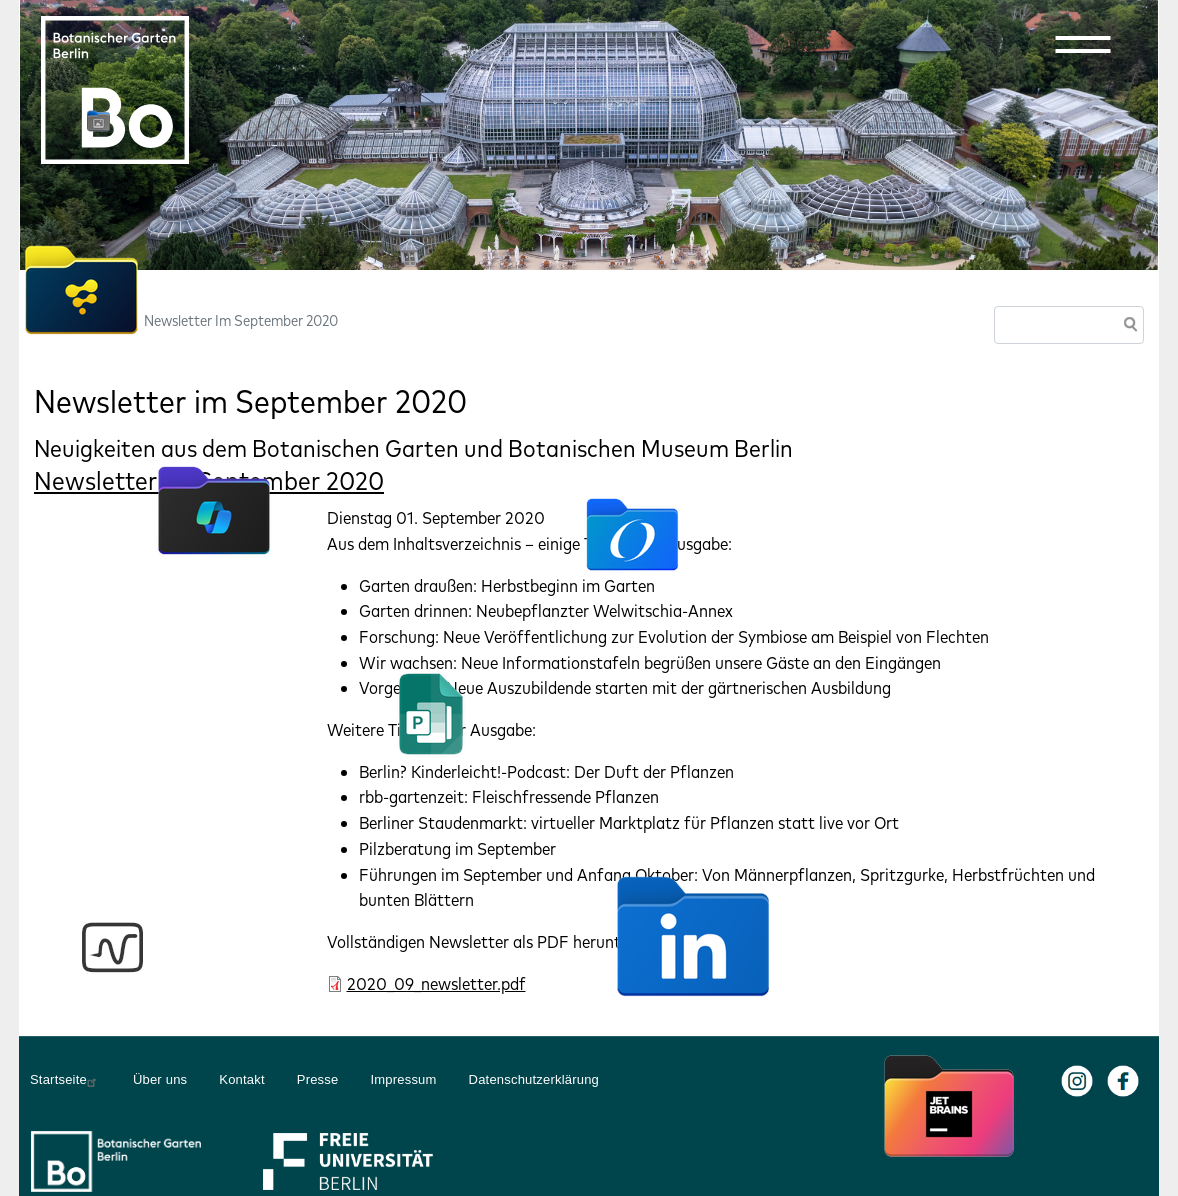  What do you see at coordinates (948, 1109) in the screenshot?
I see `open JetBrains IDE projects folder` at bounding box center [948, 1109].